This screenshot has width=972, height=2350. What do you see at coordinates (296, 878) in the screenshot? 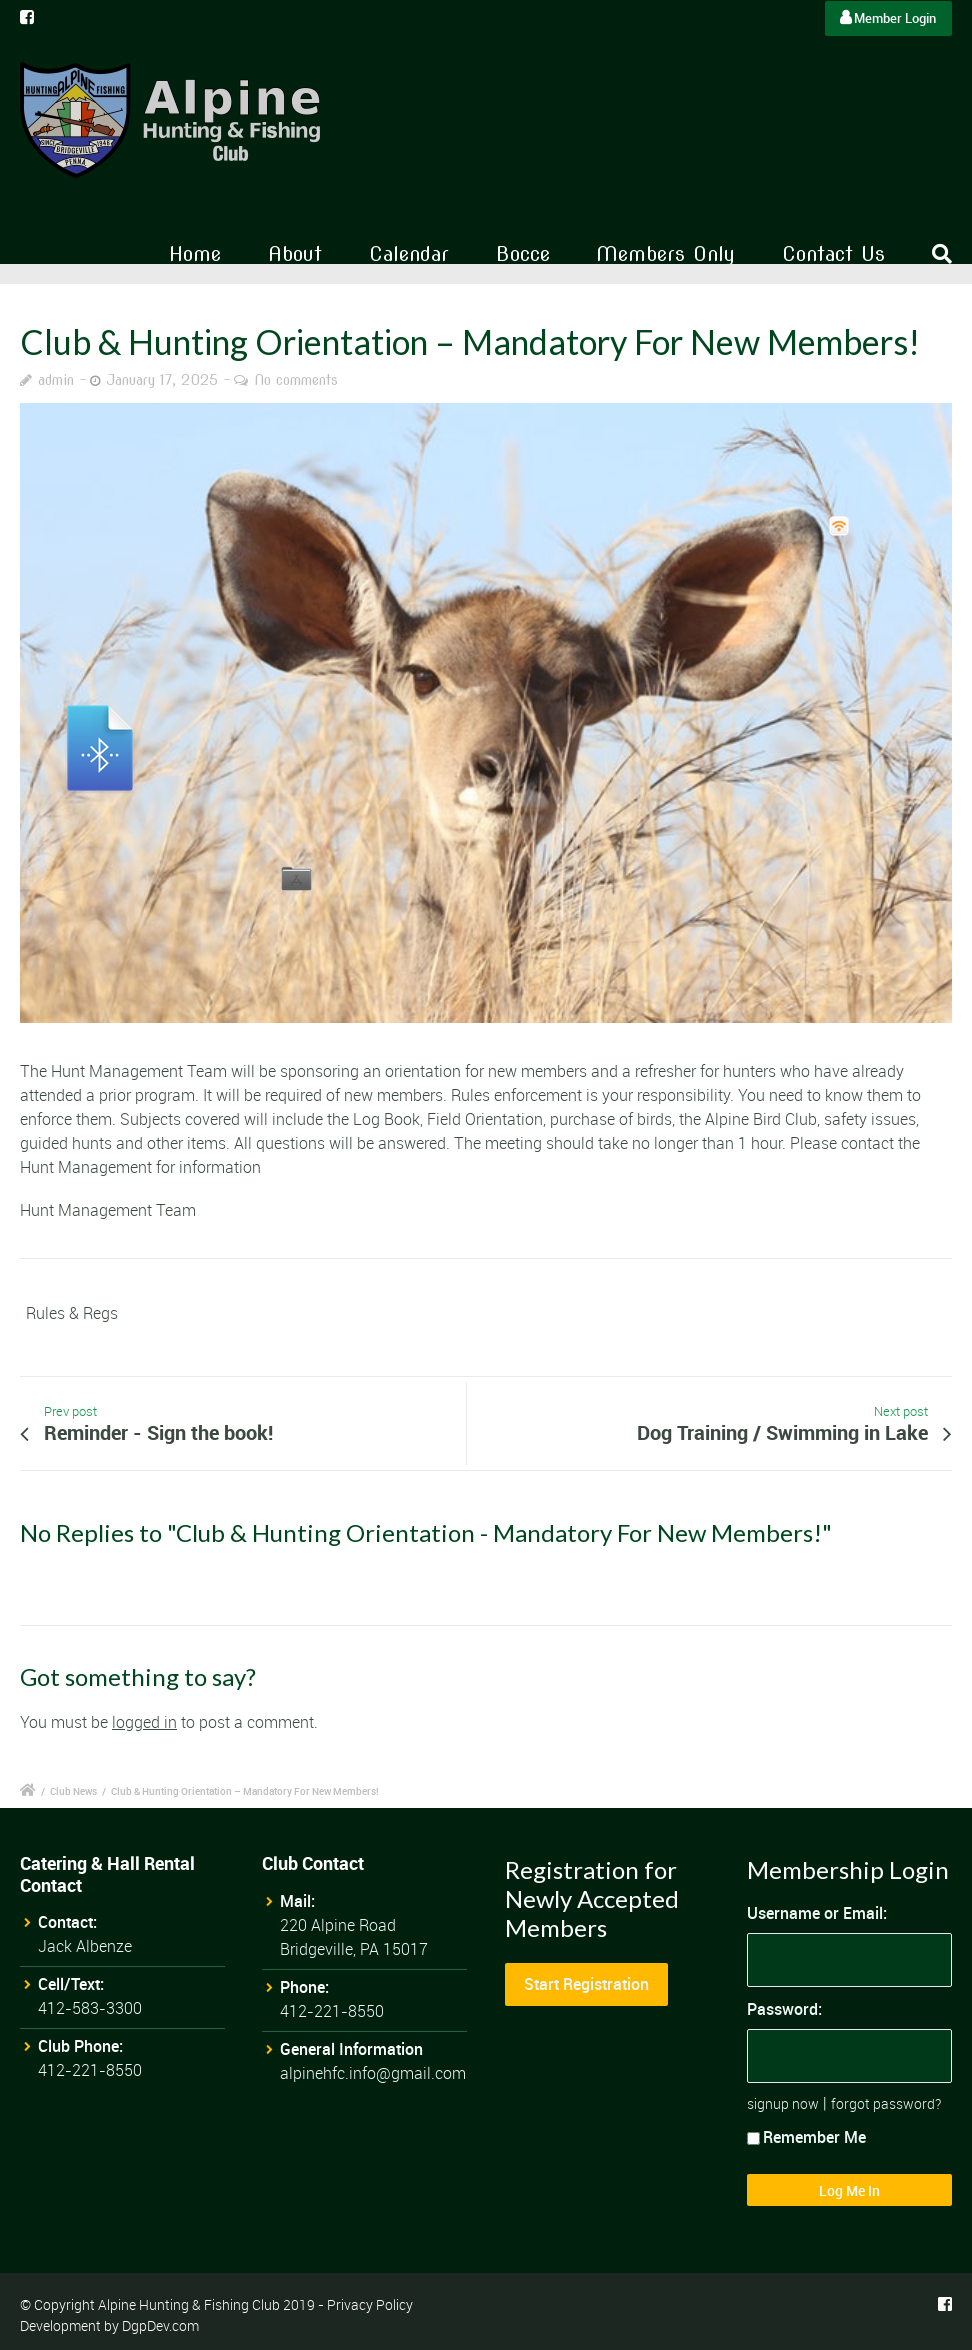
I see `open templates folder` at bounding box center [296, 878].